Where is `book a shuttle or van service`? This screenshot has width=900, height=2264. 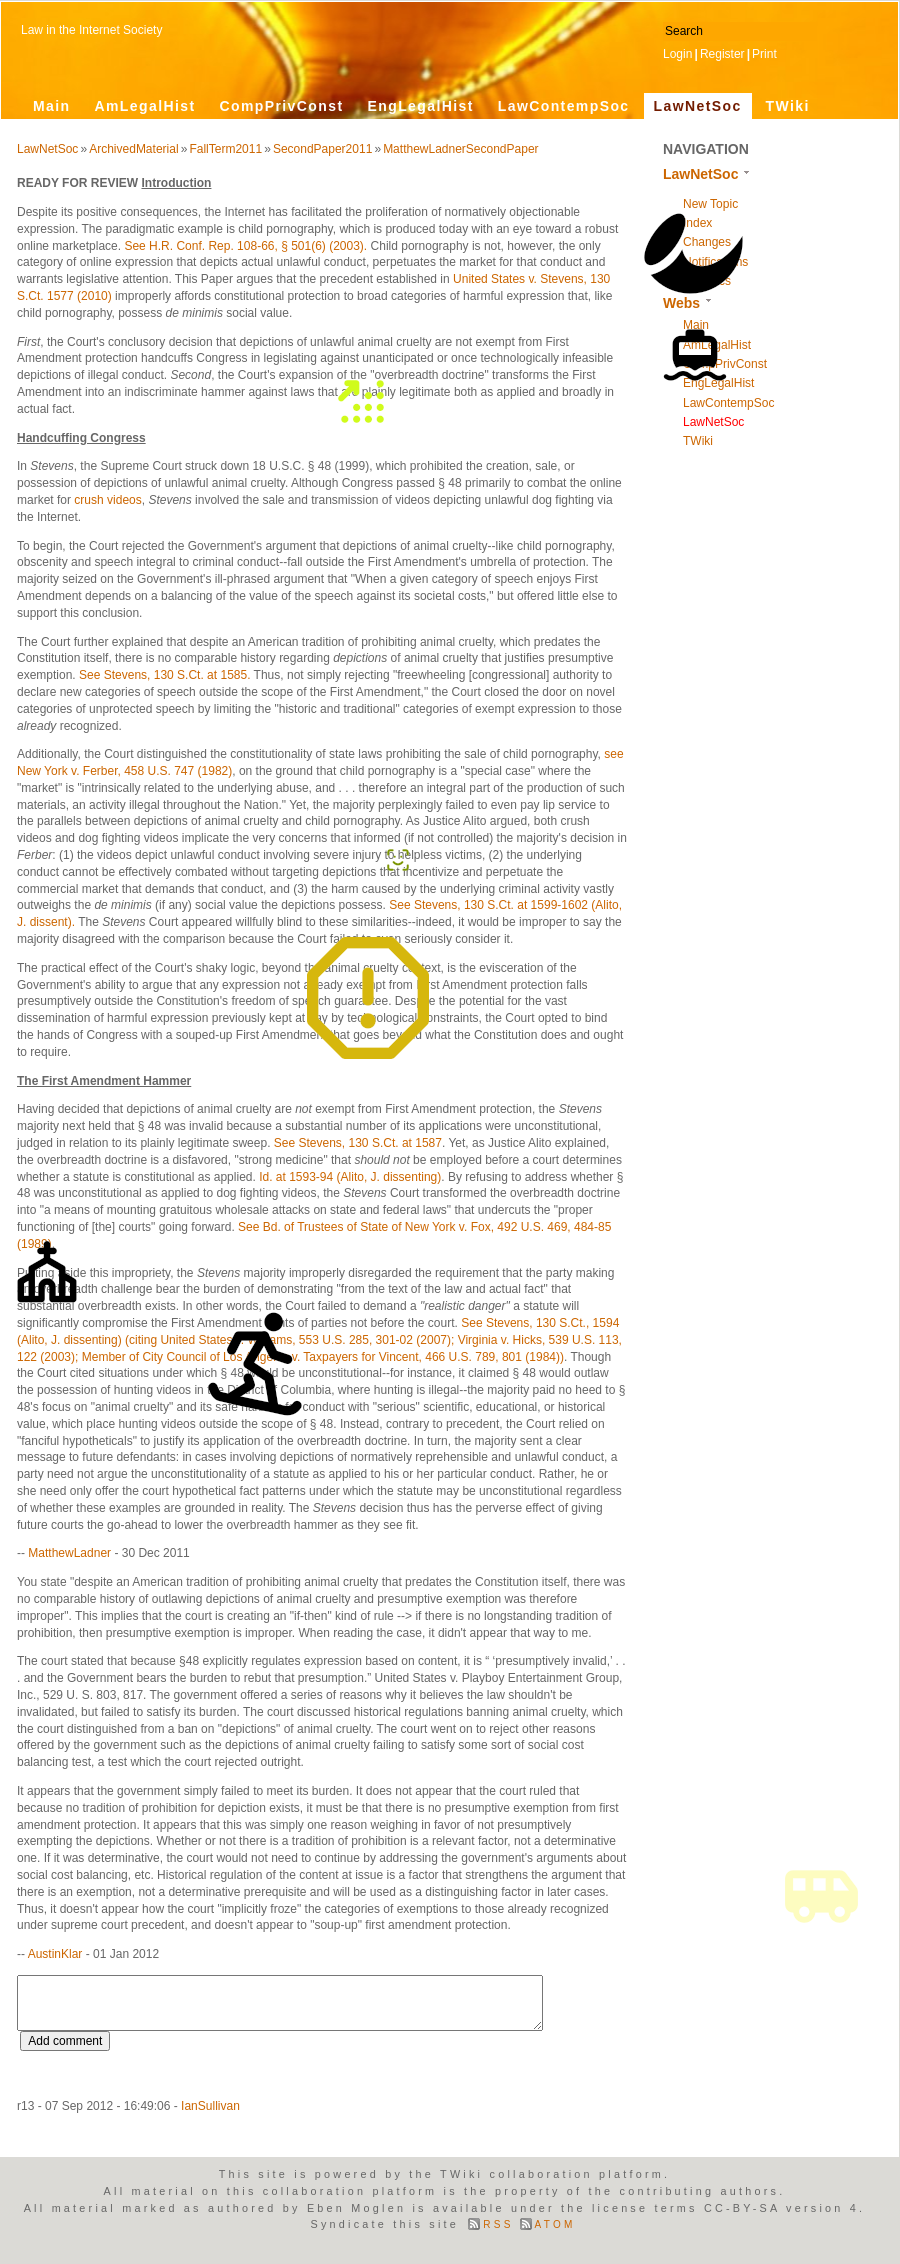
book a shuttle or van service is located at coordinates (821, 1894).